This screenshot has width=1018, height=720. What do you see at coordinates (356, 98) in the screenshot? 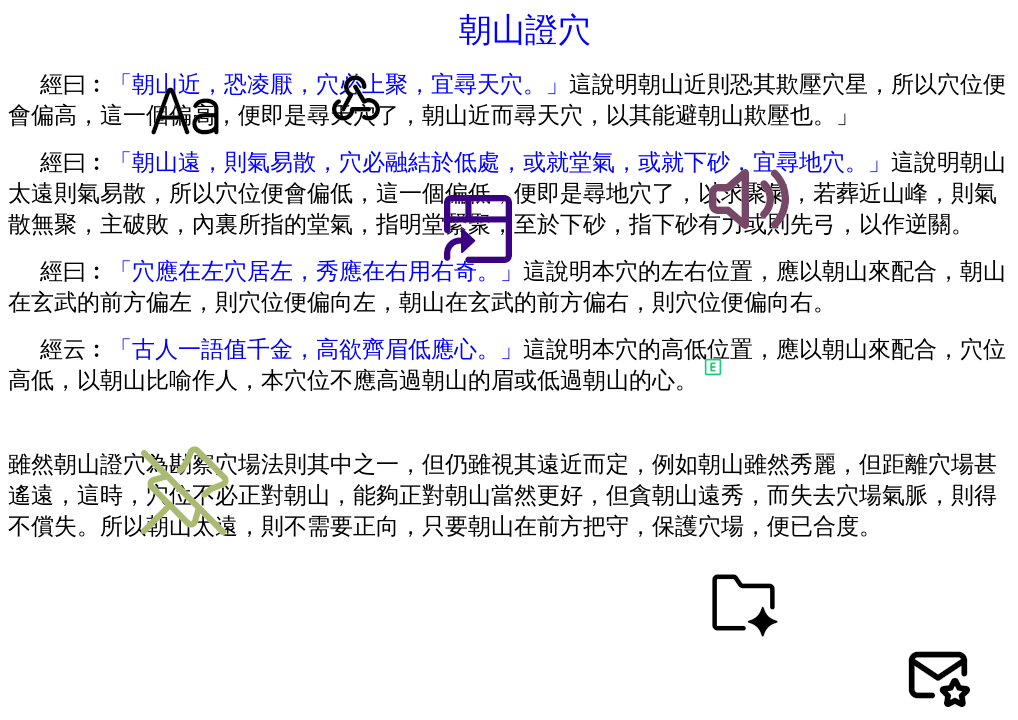
I see `configure webhook integrations` at bounding box center [356, 98].